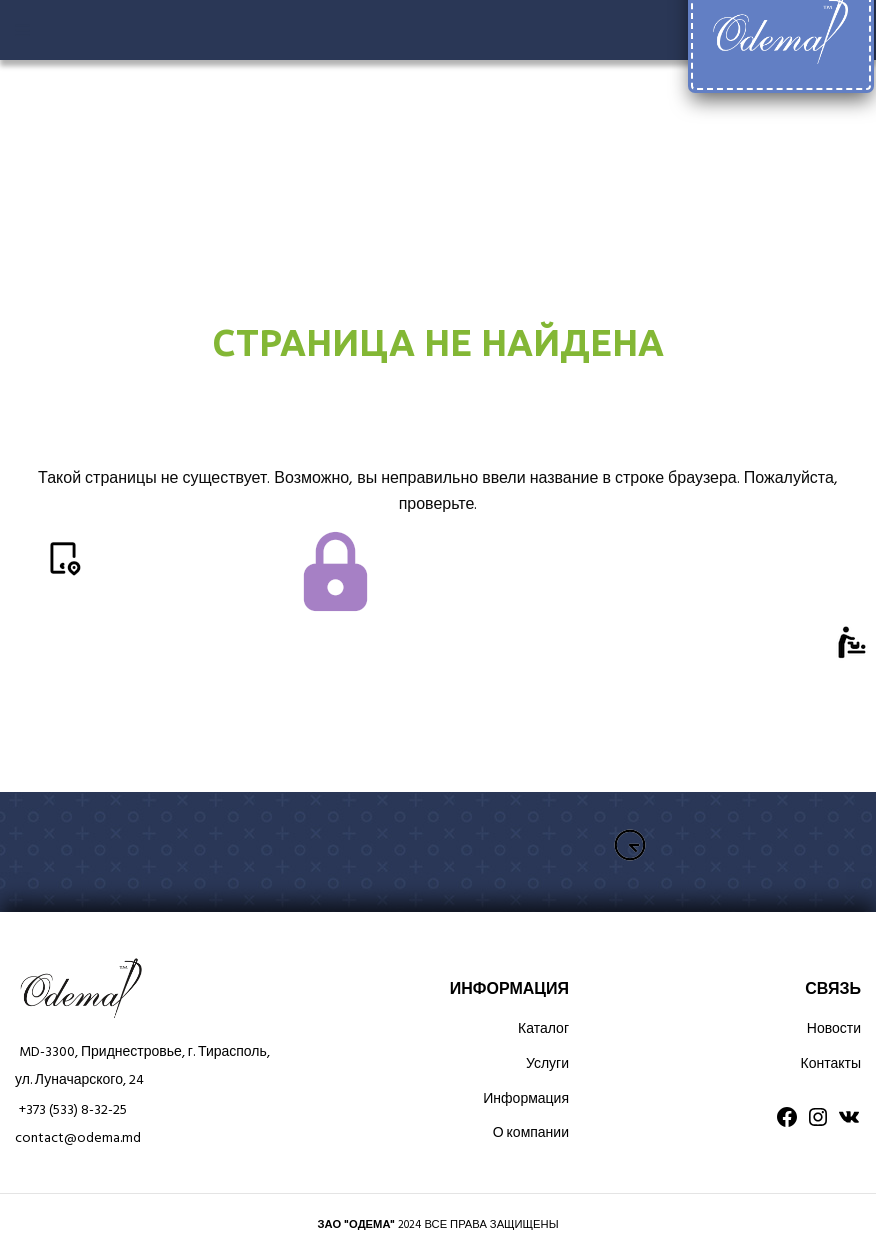  Describe the element at coordinates (852, 643) in the screenshot. I see `indicates baby changing station nearby` at that location.